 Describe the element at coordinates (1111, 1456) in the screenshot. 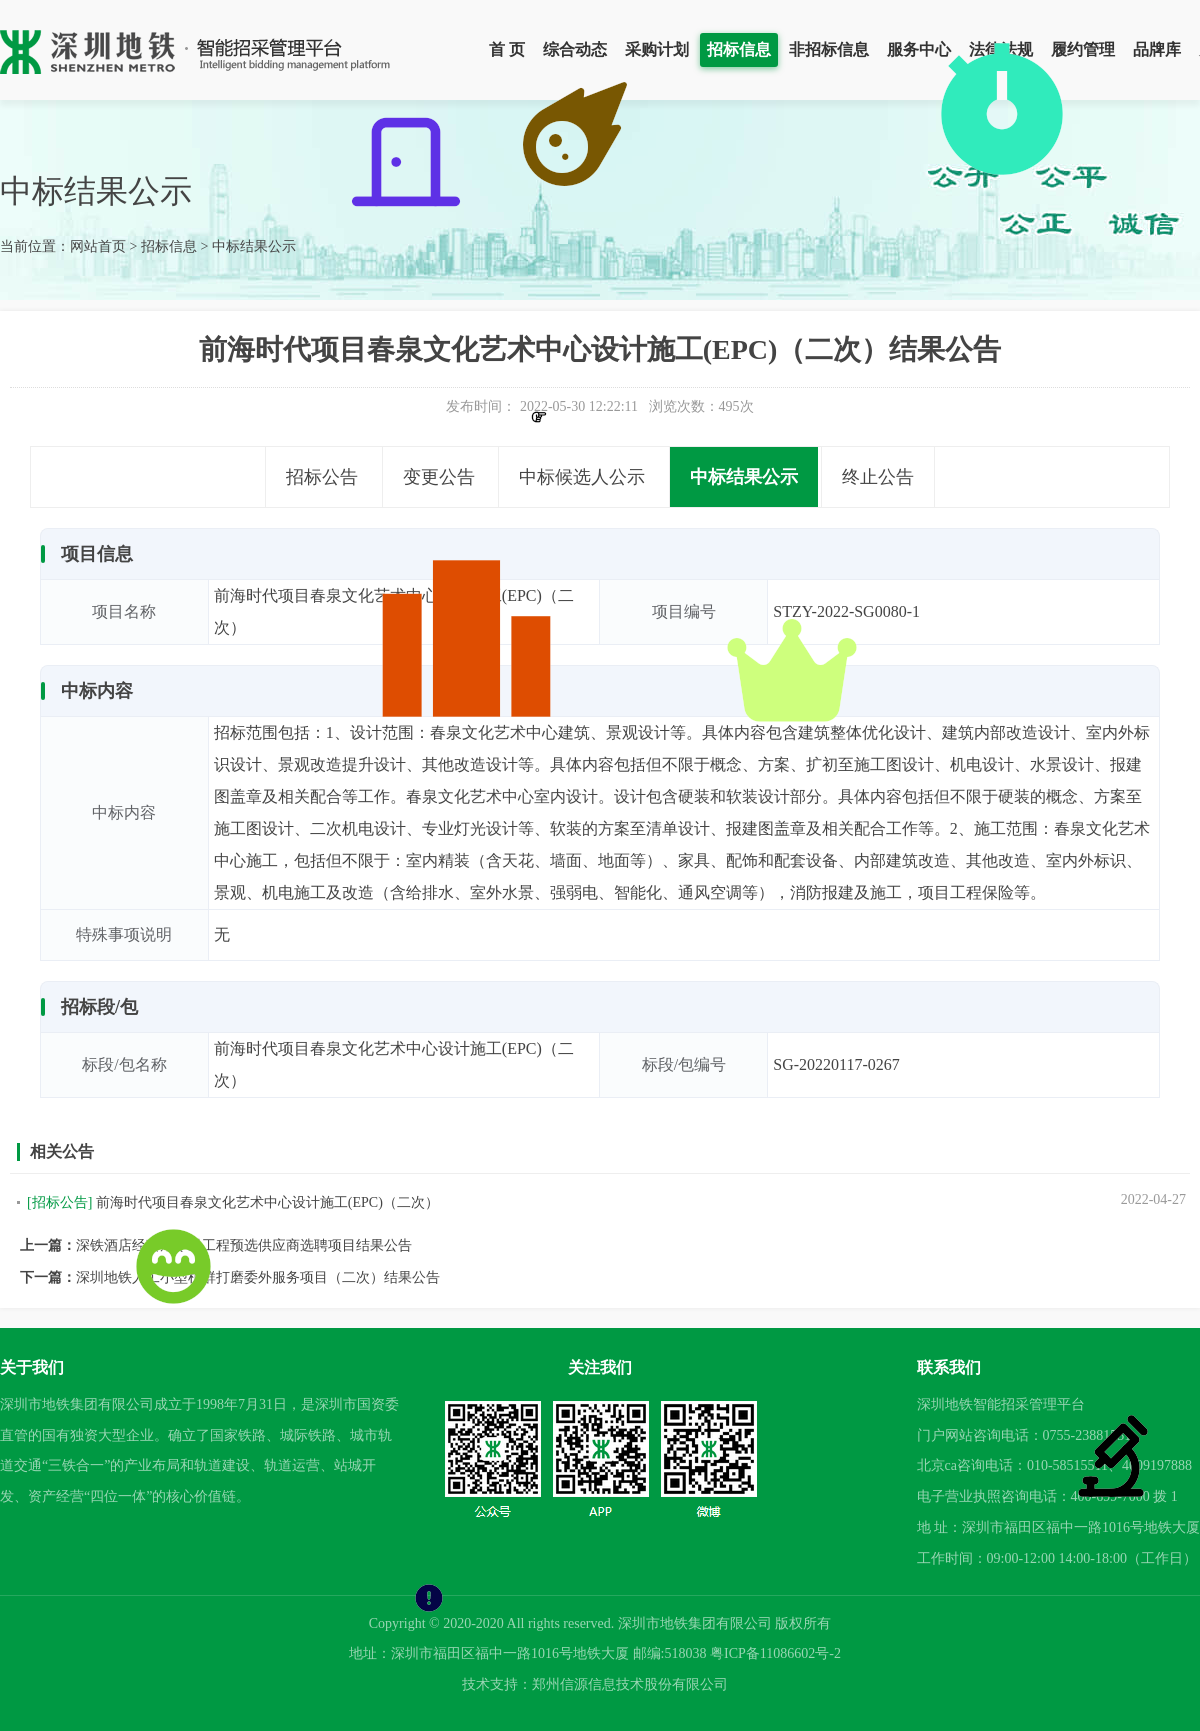

I see `access scientific or research tools` at that location.